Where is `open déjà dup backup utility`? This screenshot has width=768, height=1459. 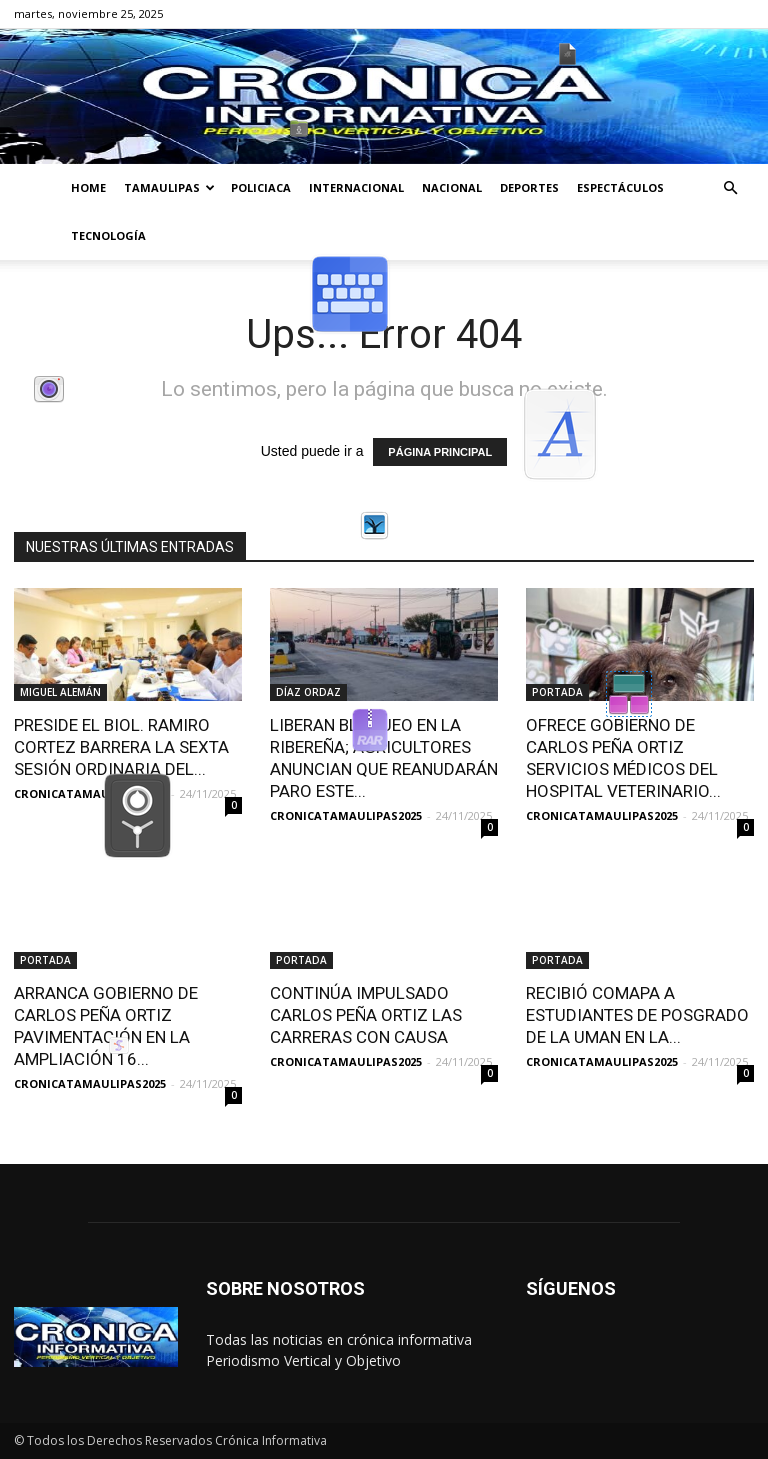
open déjà dup backup utility is located at coordinates (137, 815).